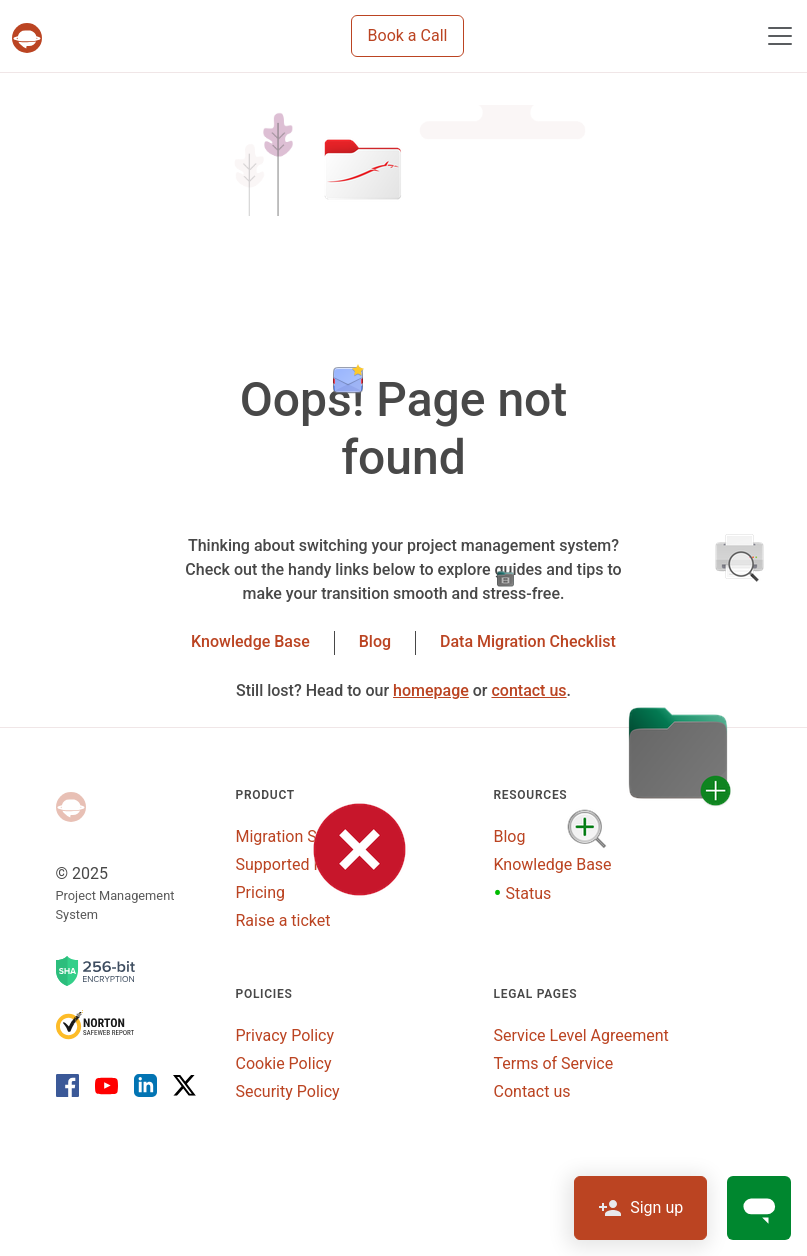 The height and width of the screenshot is (1256, 807). Describe the element at coordinates (505, 578) in the screenshot. I see `open videos folder` at that location.